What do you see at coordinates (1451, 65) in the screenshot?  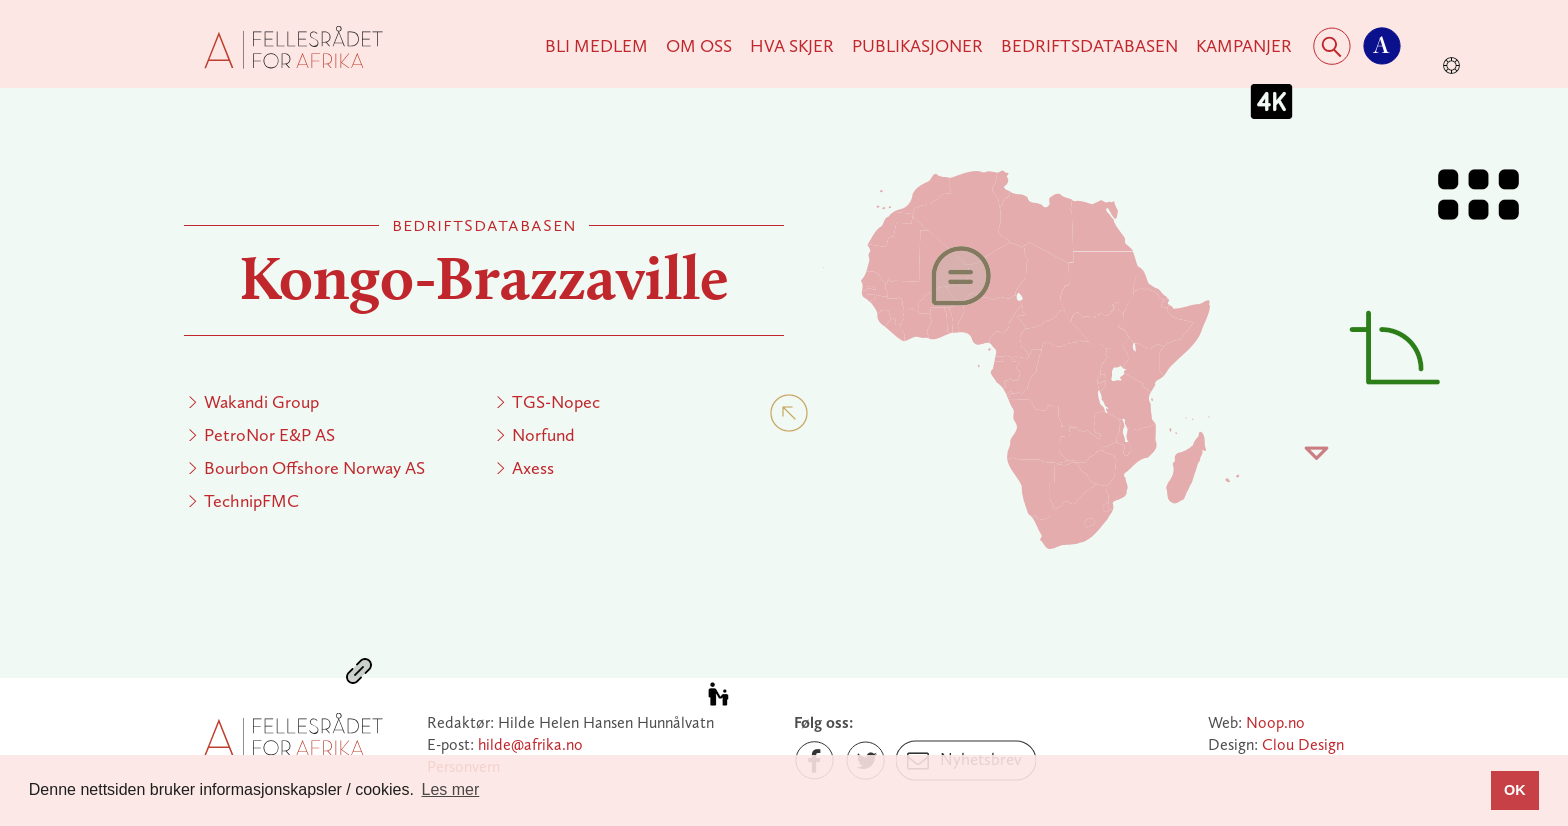 I see `access casino or gambling games` at bounding box center [1451, 65].